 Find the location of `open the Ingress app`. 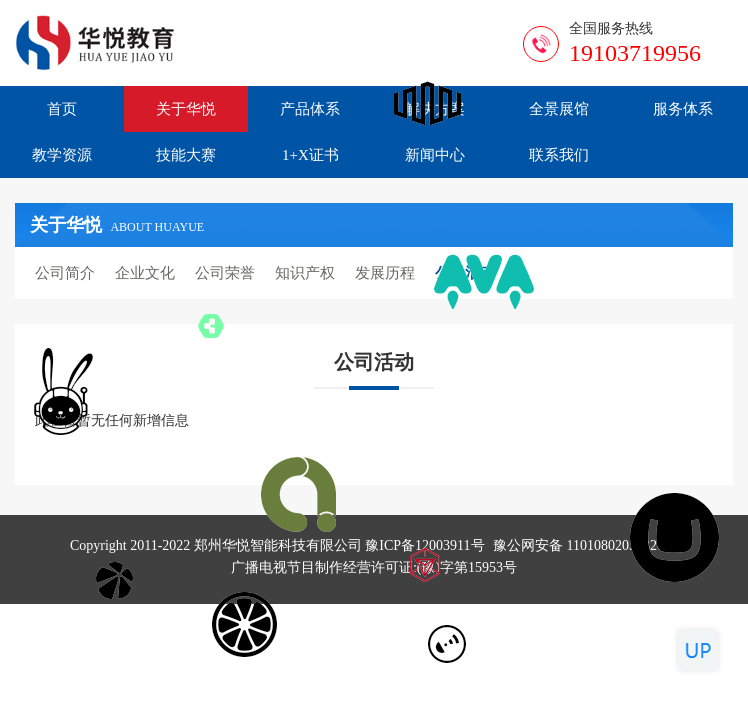

open the Ingress app is located at coordinates (425, 565).